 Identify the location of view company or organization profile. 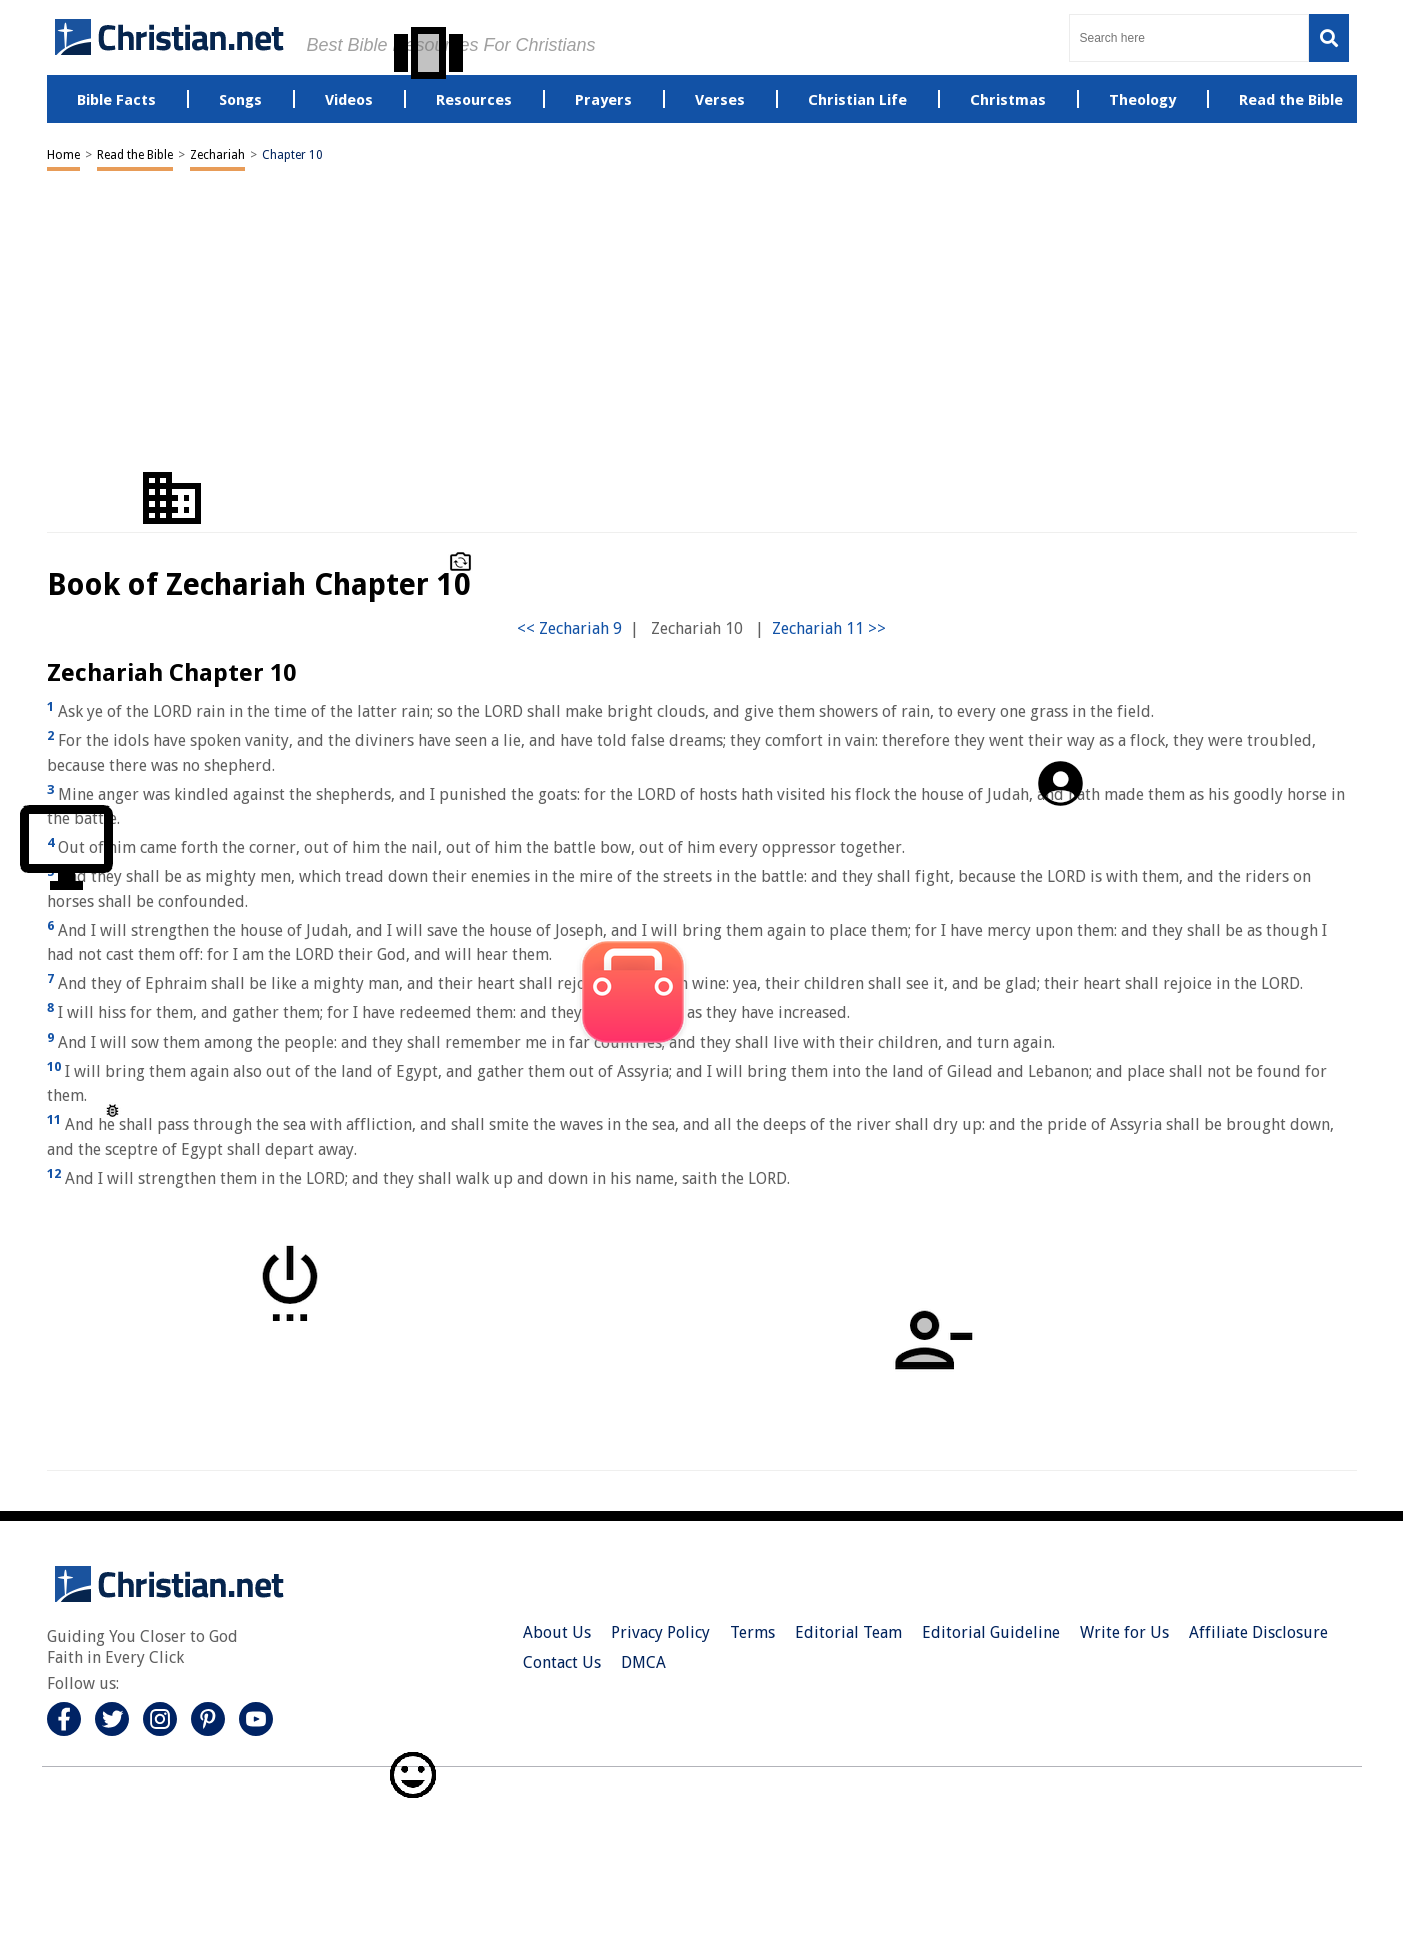
(172, 498).